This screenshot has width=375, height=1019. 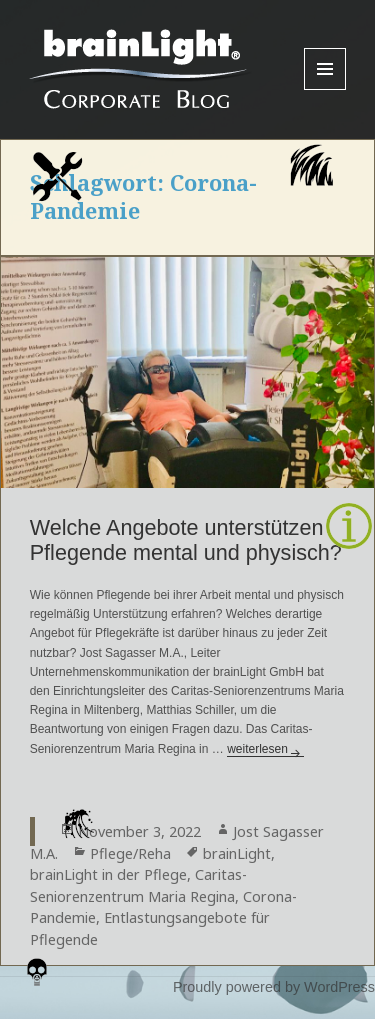 What do you see at coordinates (349, 526) in the screenshot?
I see `view more information or details` at bounding box center [349, 526].